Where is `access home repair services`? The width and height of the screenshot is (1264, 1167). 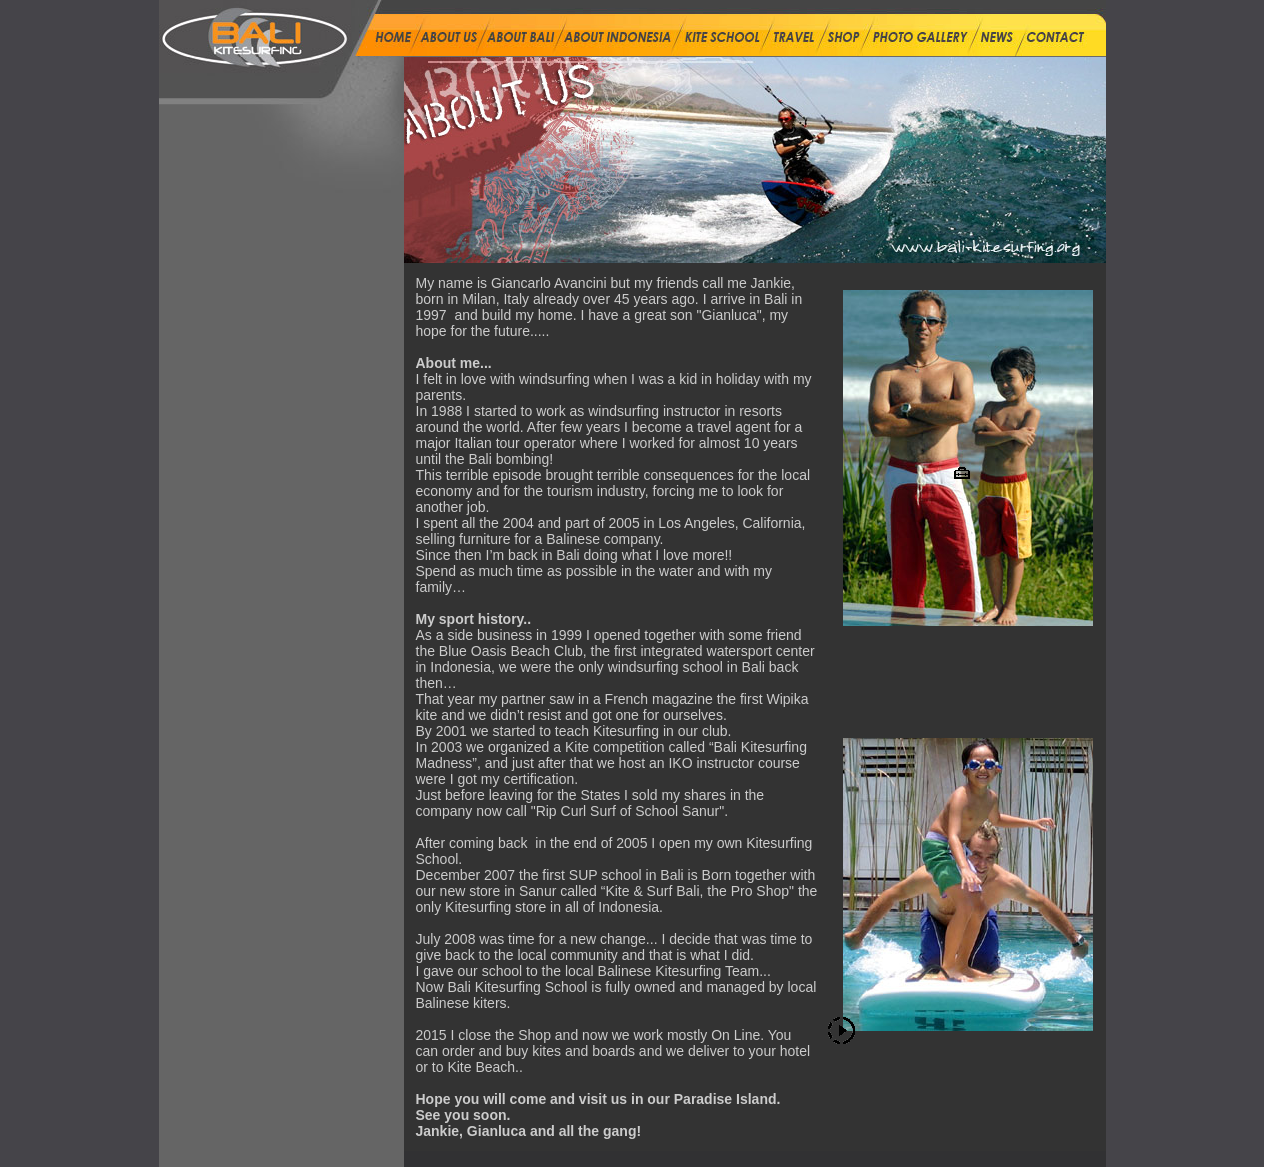
access home repair services is located at coordinates (962, 473).